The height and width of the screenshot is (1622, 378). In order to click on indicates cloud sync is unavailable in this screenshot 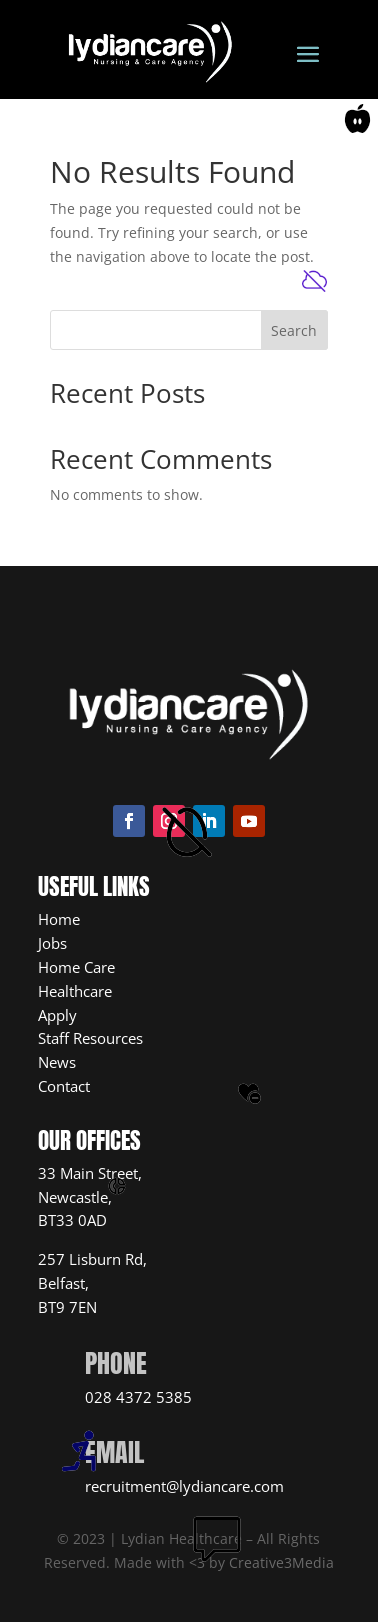, I will do `click(314, 280)`.